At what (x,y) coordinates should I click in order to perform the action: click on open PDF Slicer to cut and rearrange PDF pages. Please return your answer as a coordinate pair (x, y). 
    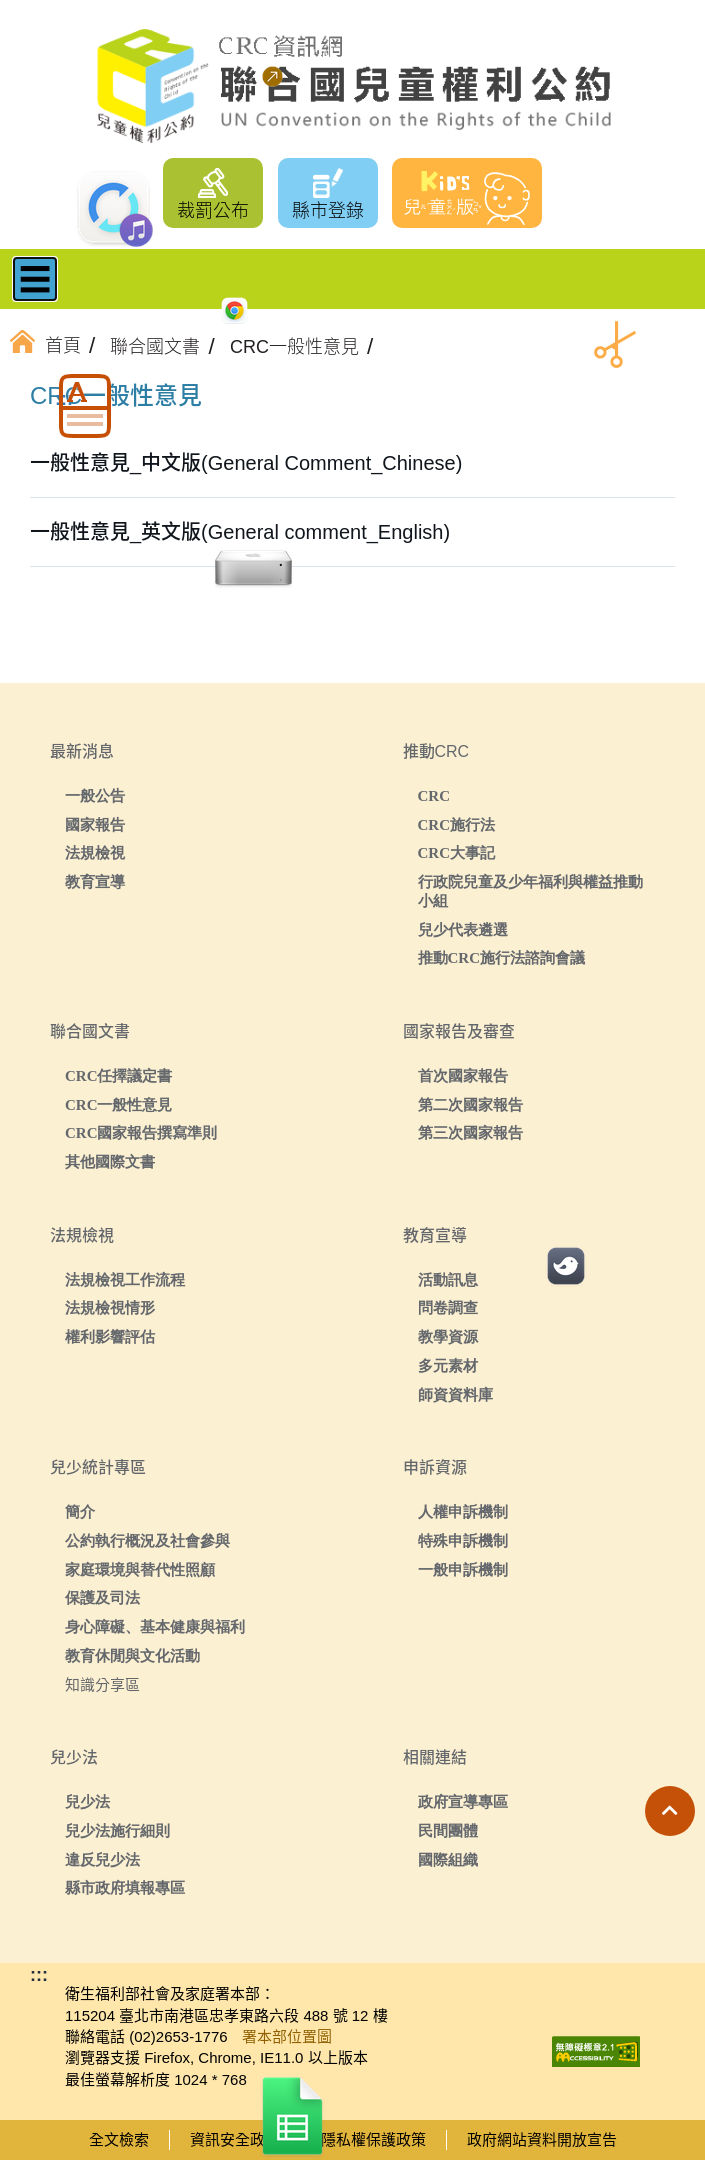
    Looking at the image, I should click on (615, 343).